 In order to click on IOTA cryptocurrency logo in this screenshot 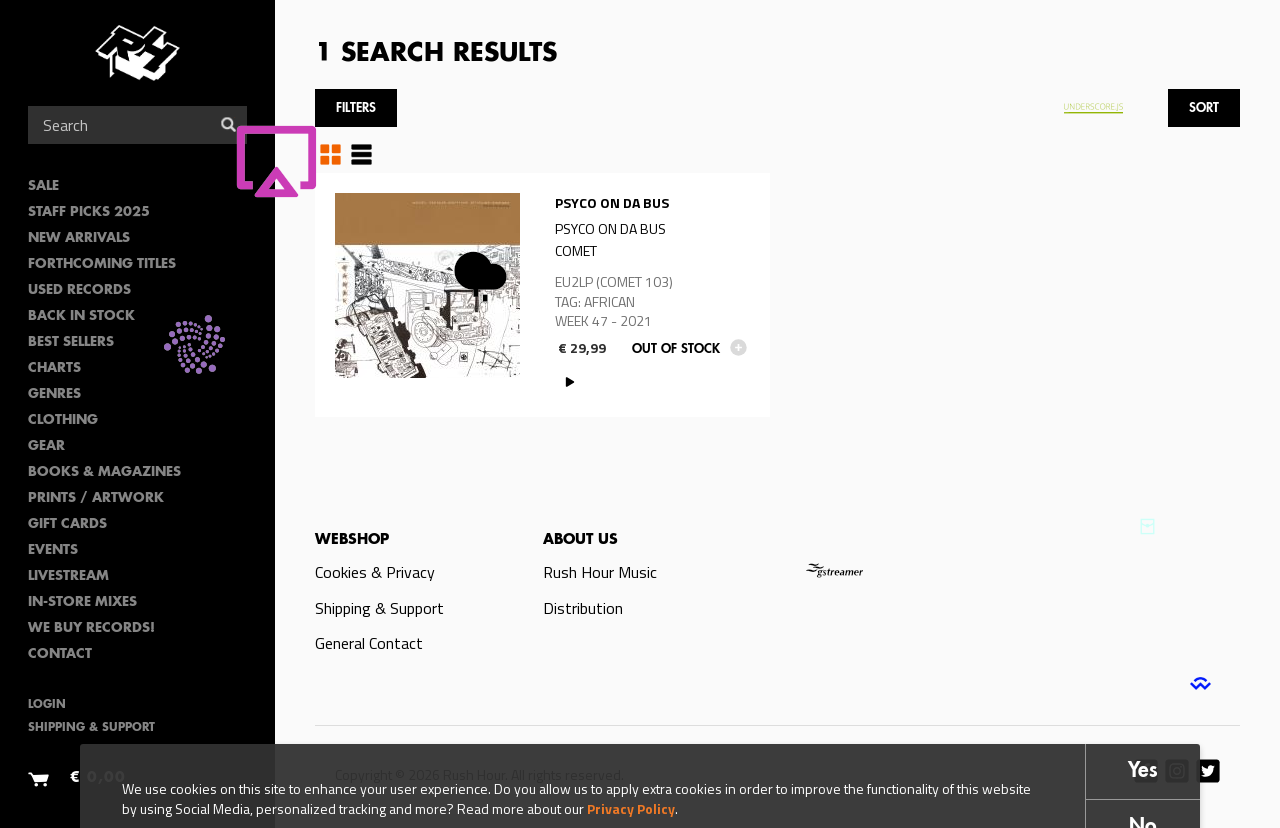, I will do `click(194, 344)`.